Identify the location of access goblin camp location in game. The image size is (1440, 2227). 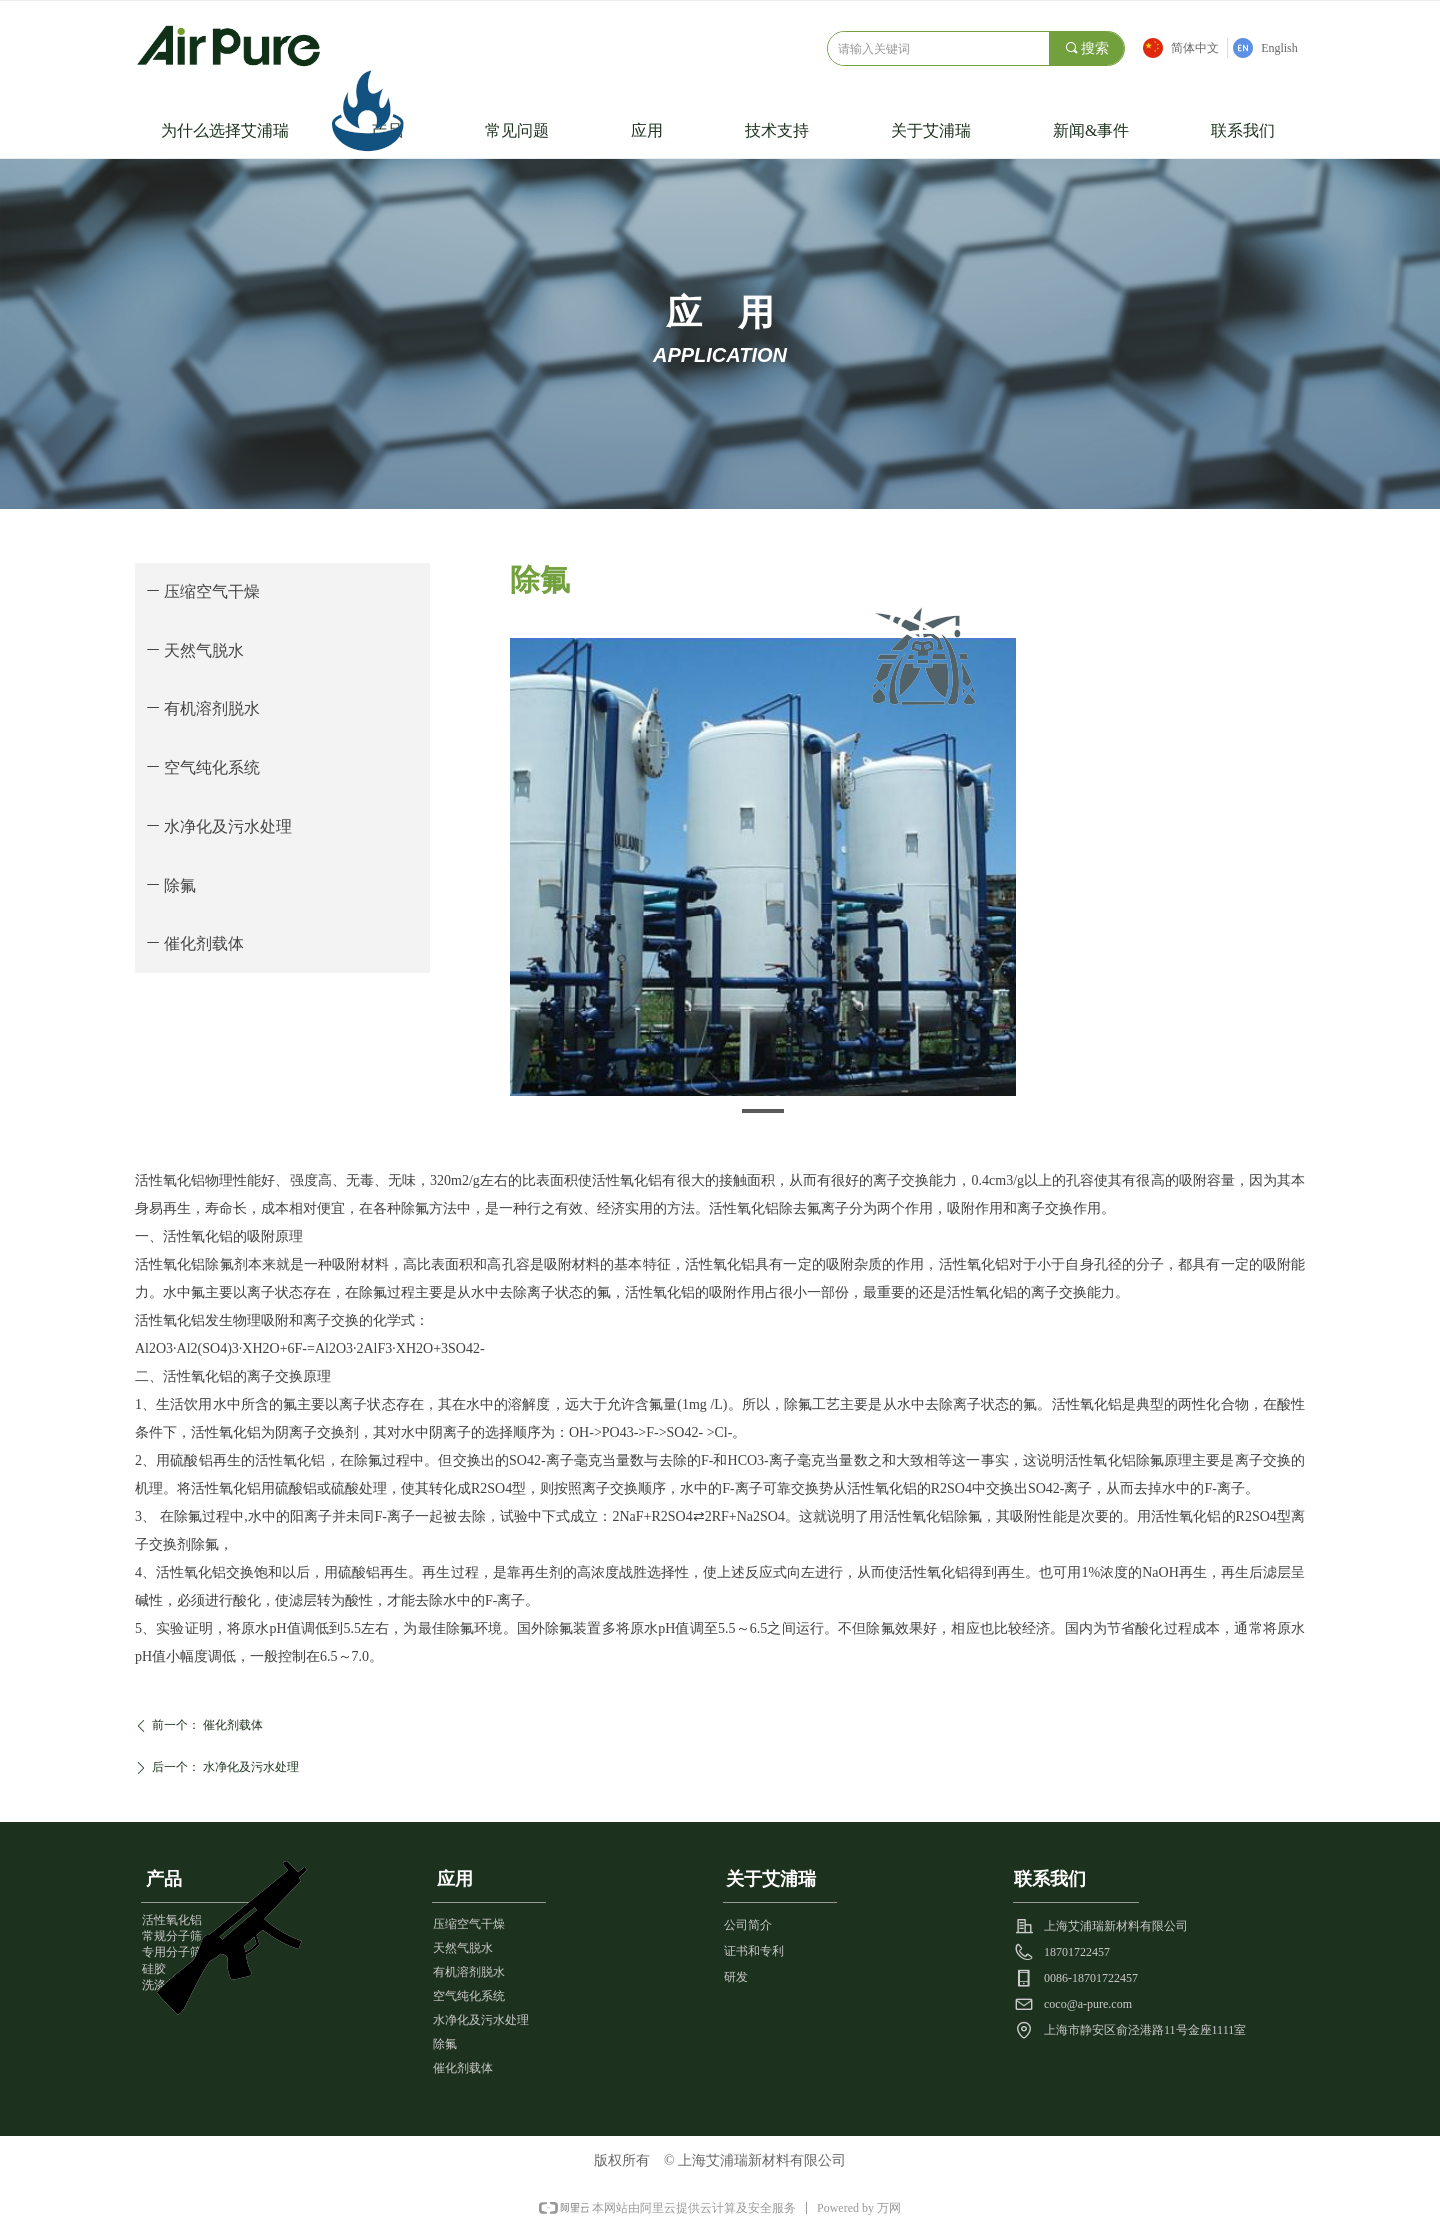
(923, 653).